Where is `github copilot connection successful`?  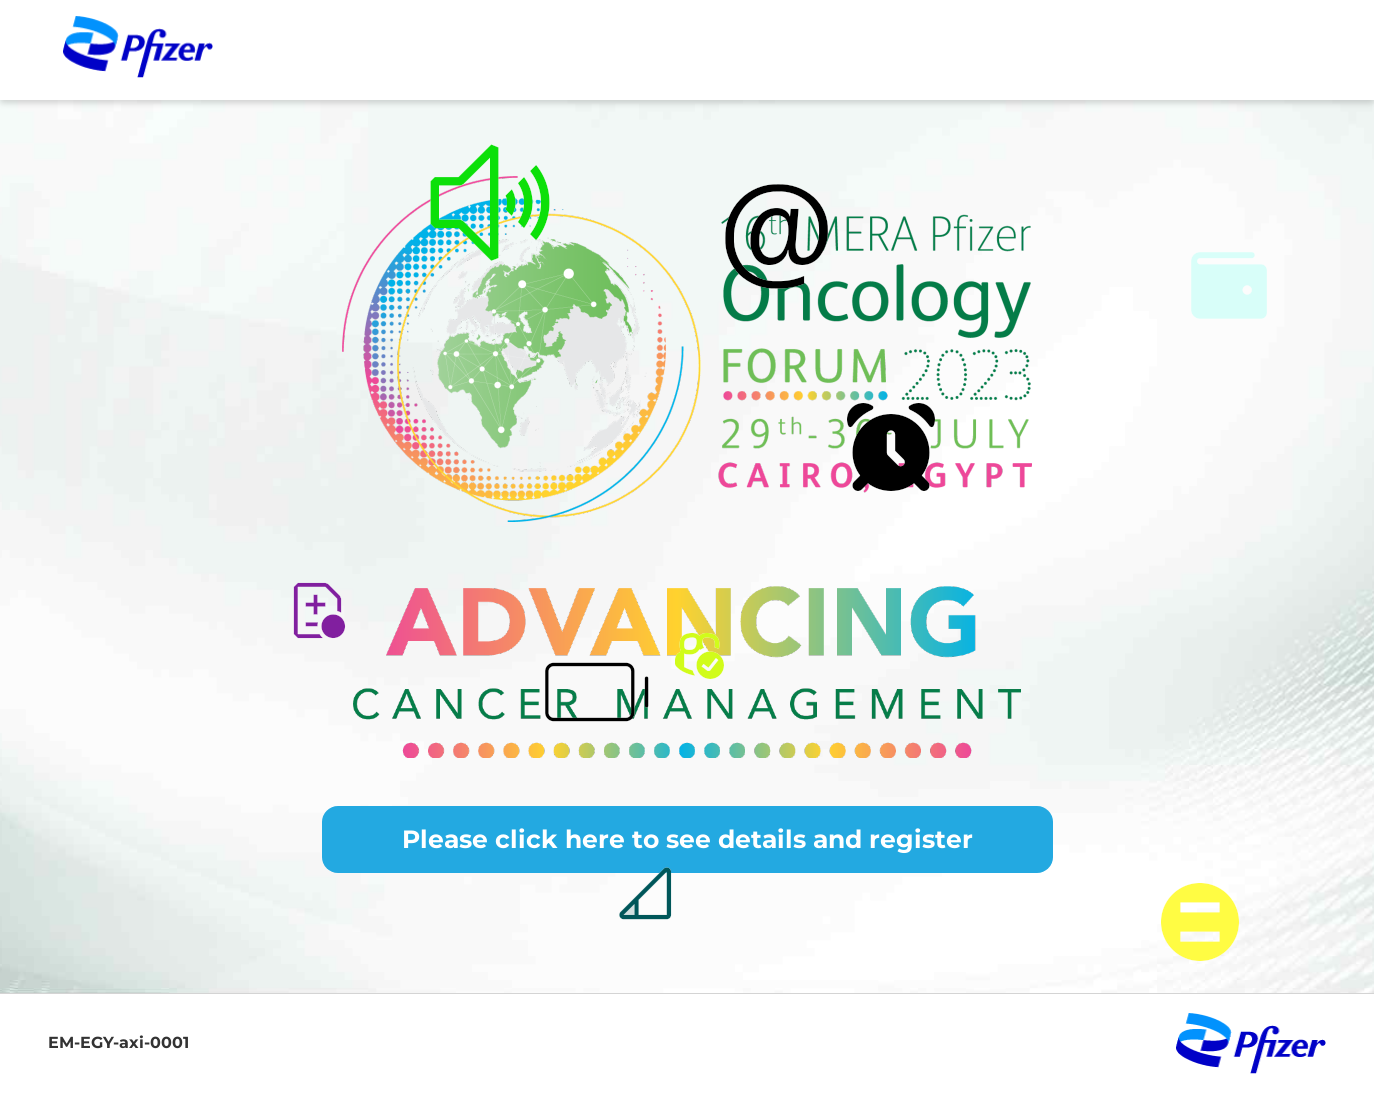 github copilot connection successful is located at coordinates (699, 654).